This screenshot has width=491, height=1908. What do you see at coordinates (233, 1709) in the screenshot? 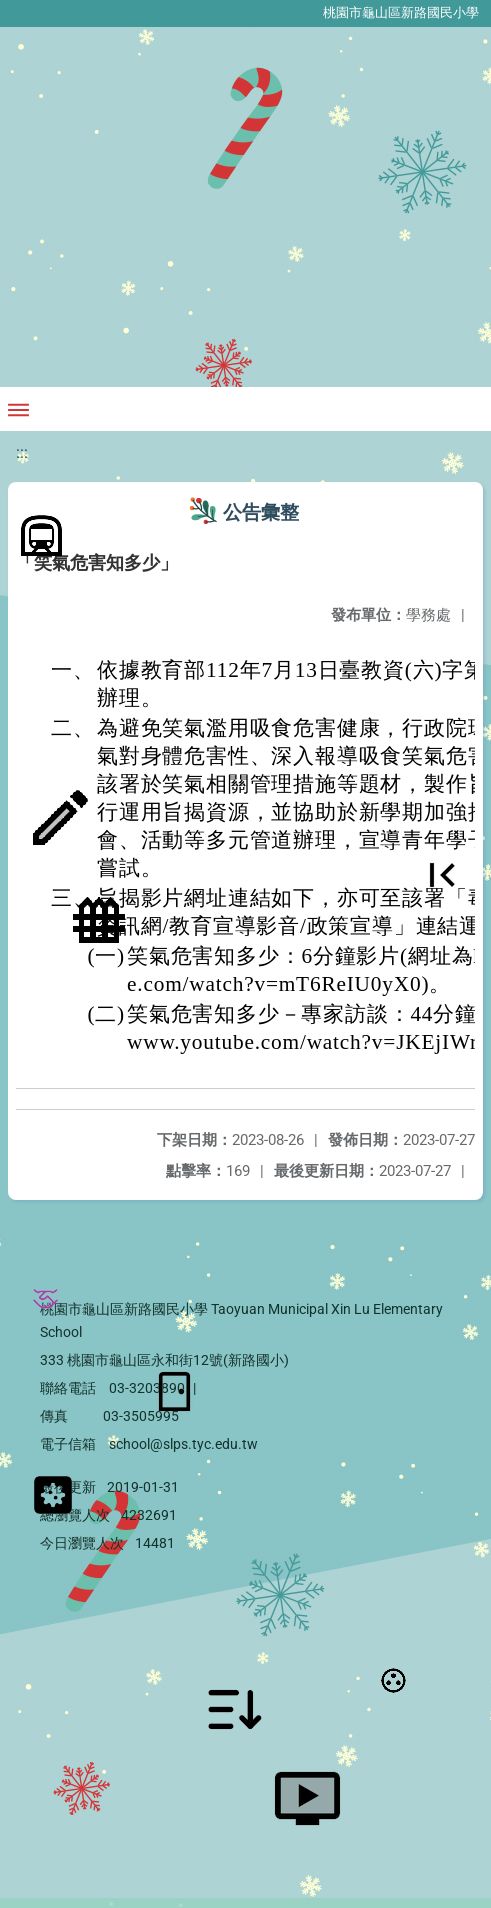
I see `sort items in descending order` at bounding box center [233, 1709].